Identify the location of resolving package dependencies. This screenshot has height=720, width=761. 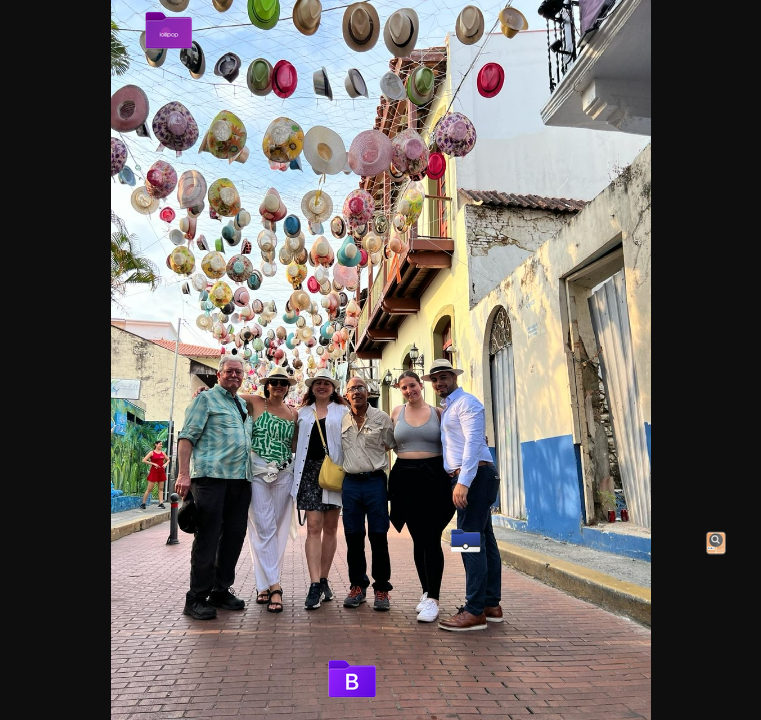
(716, 543).